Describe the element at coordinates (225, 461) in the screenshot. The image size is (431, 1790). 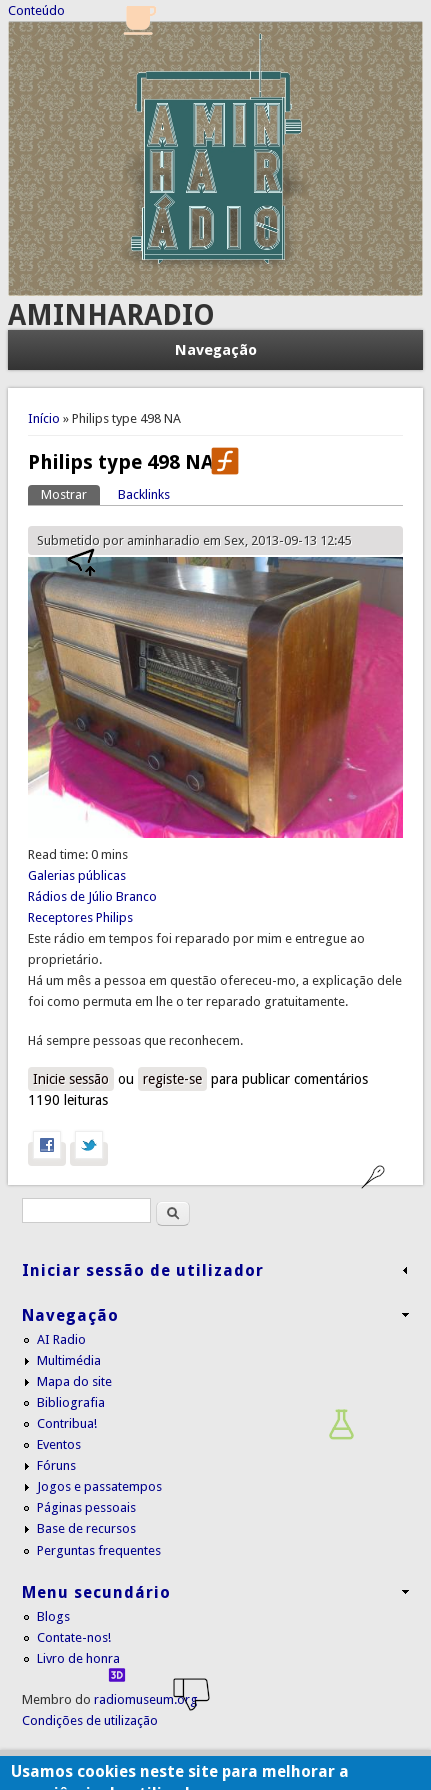
I see `access or create a function in code editor` at that location.